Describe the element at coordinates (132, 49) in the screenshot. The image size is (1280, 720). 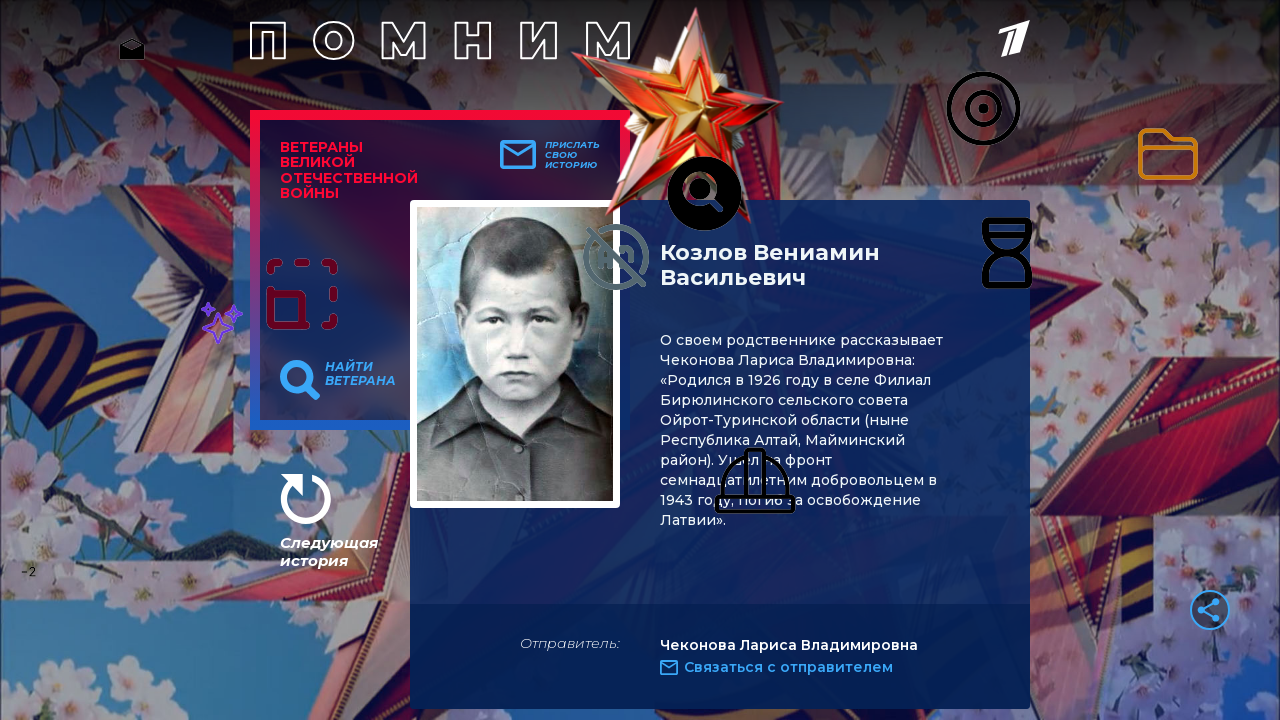
I see `view an opened email message` at that location.